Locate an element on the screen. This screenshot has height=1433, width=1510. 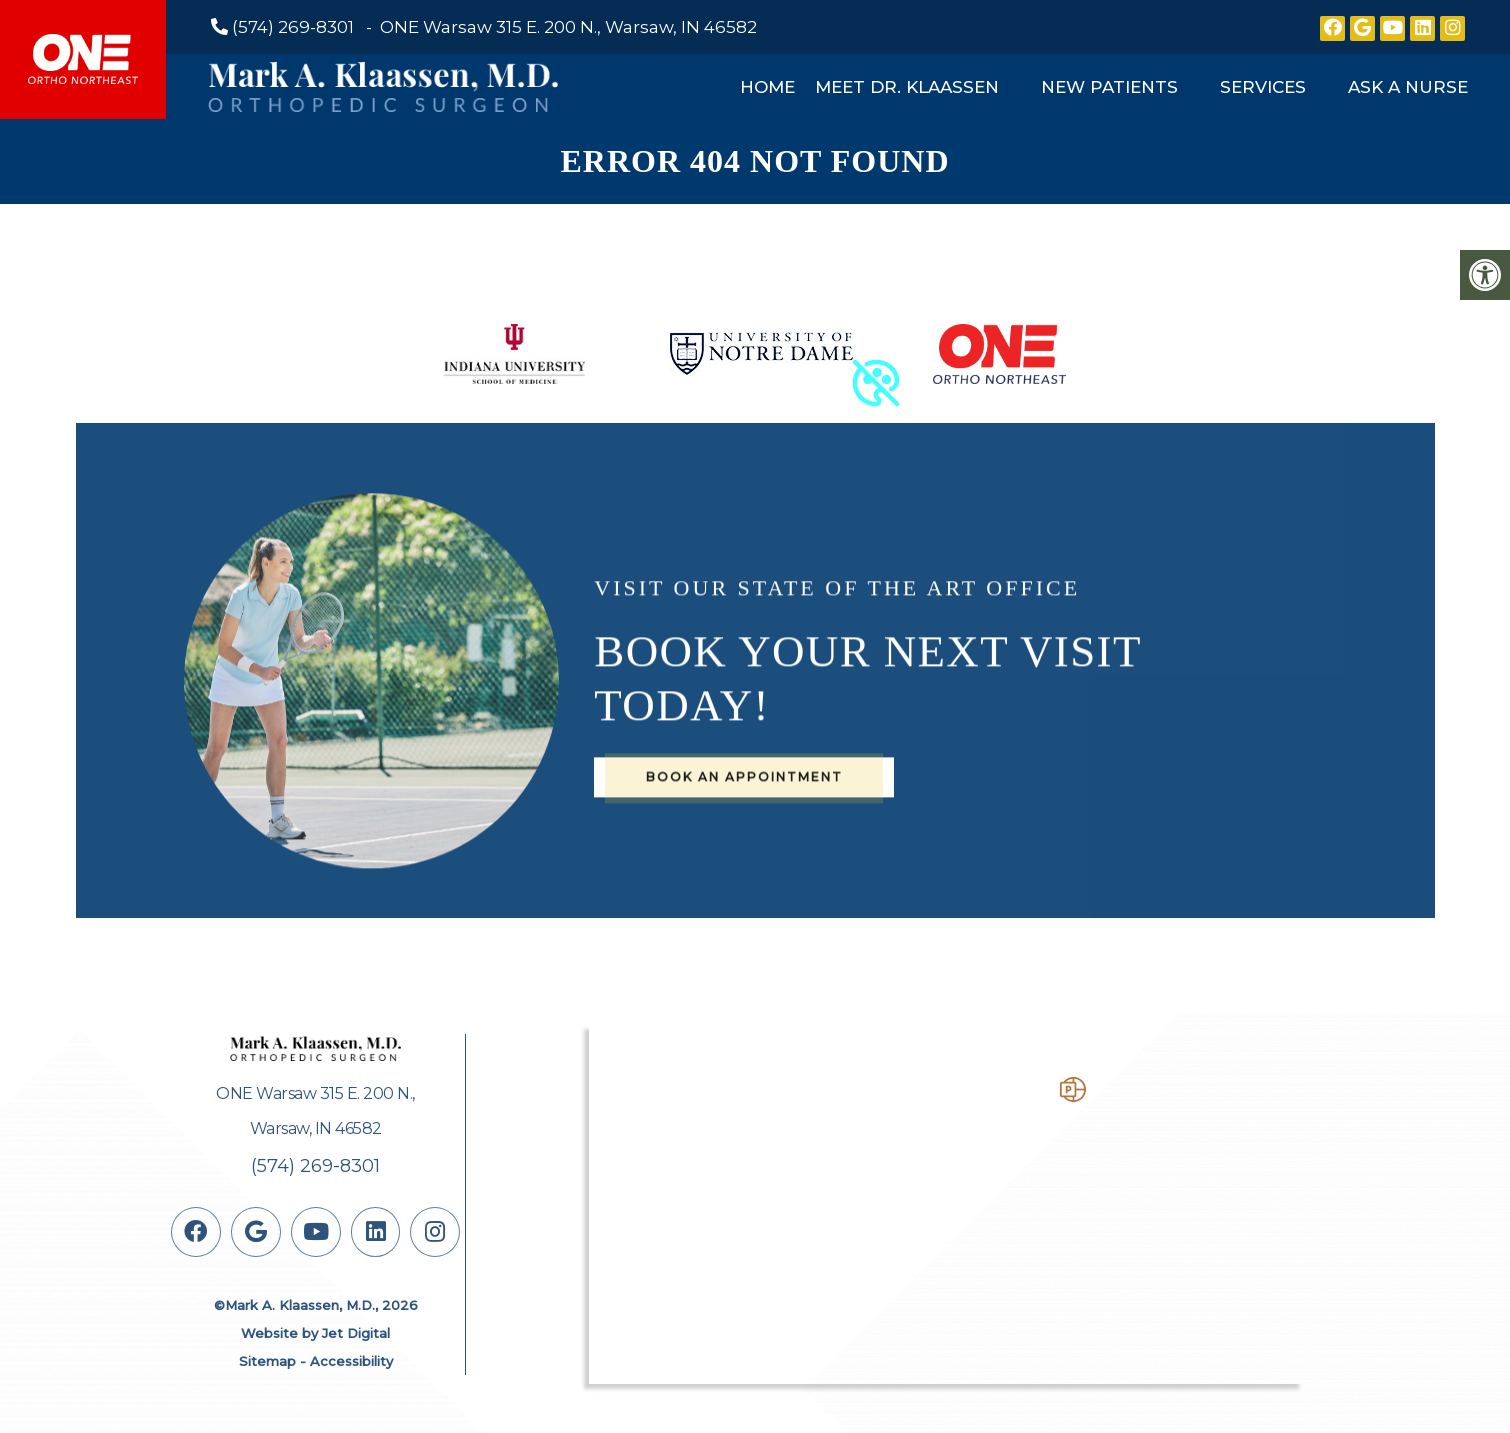
open microsoft powerpoint is located at coordinates (1072, 1089).